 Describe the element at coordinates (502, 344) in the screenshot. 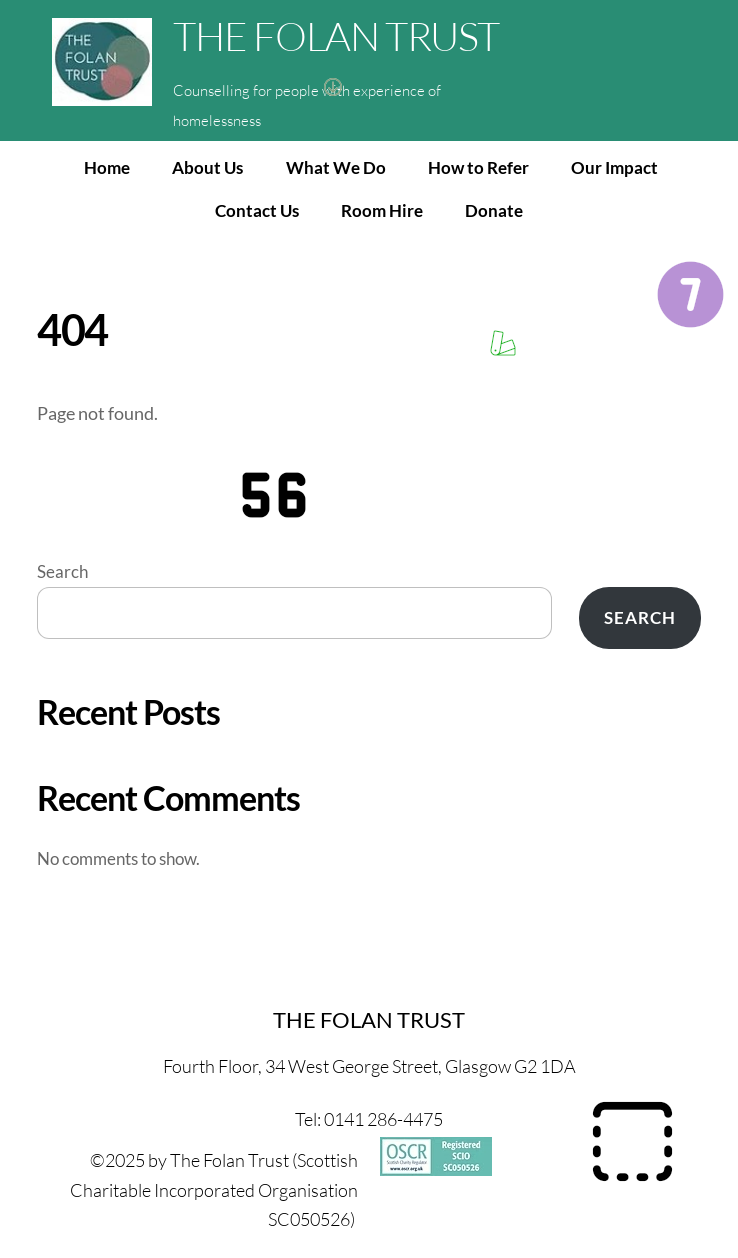

I see `access color palette or theme options` at that location.